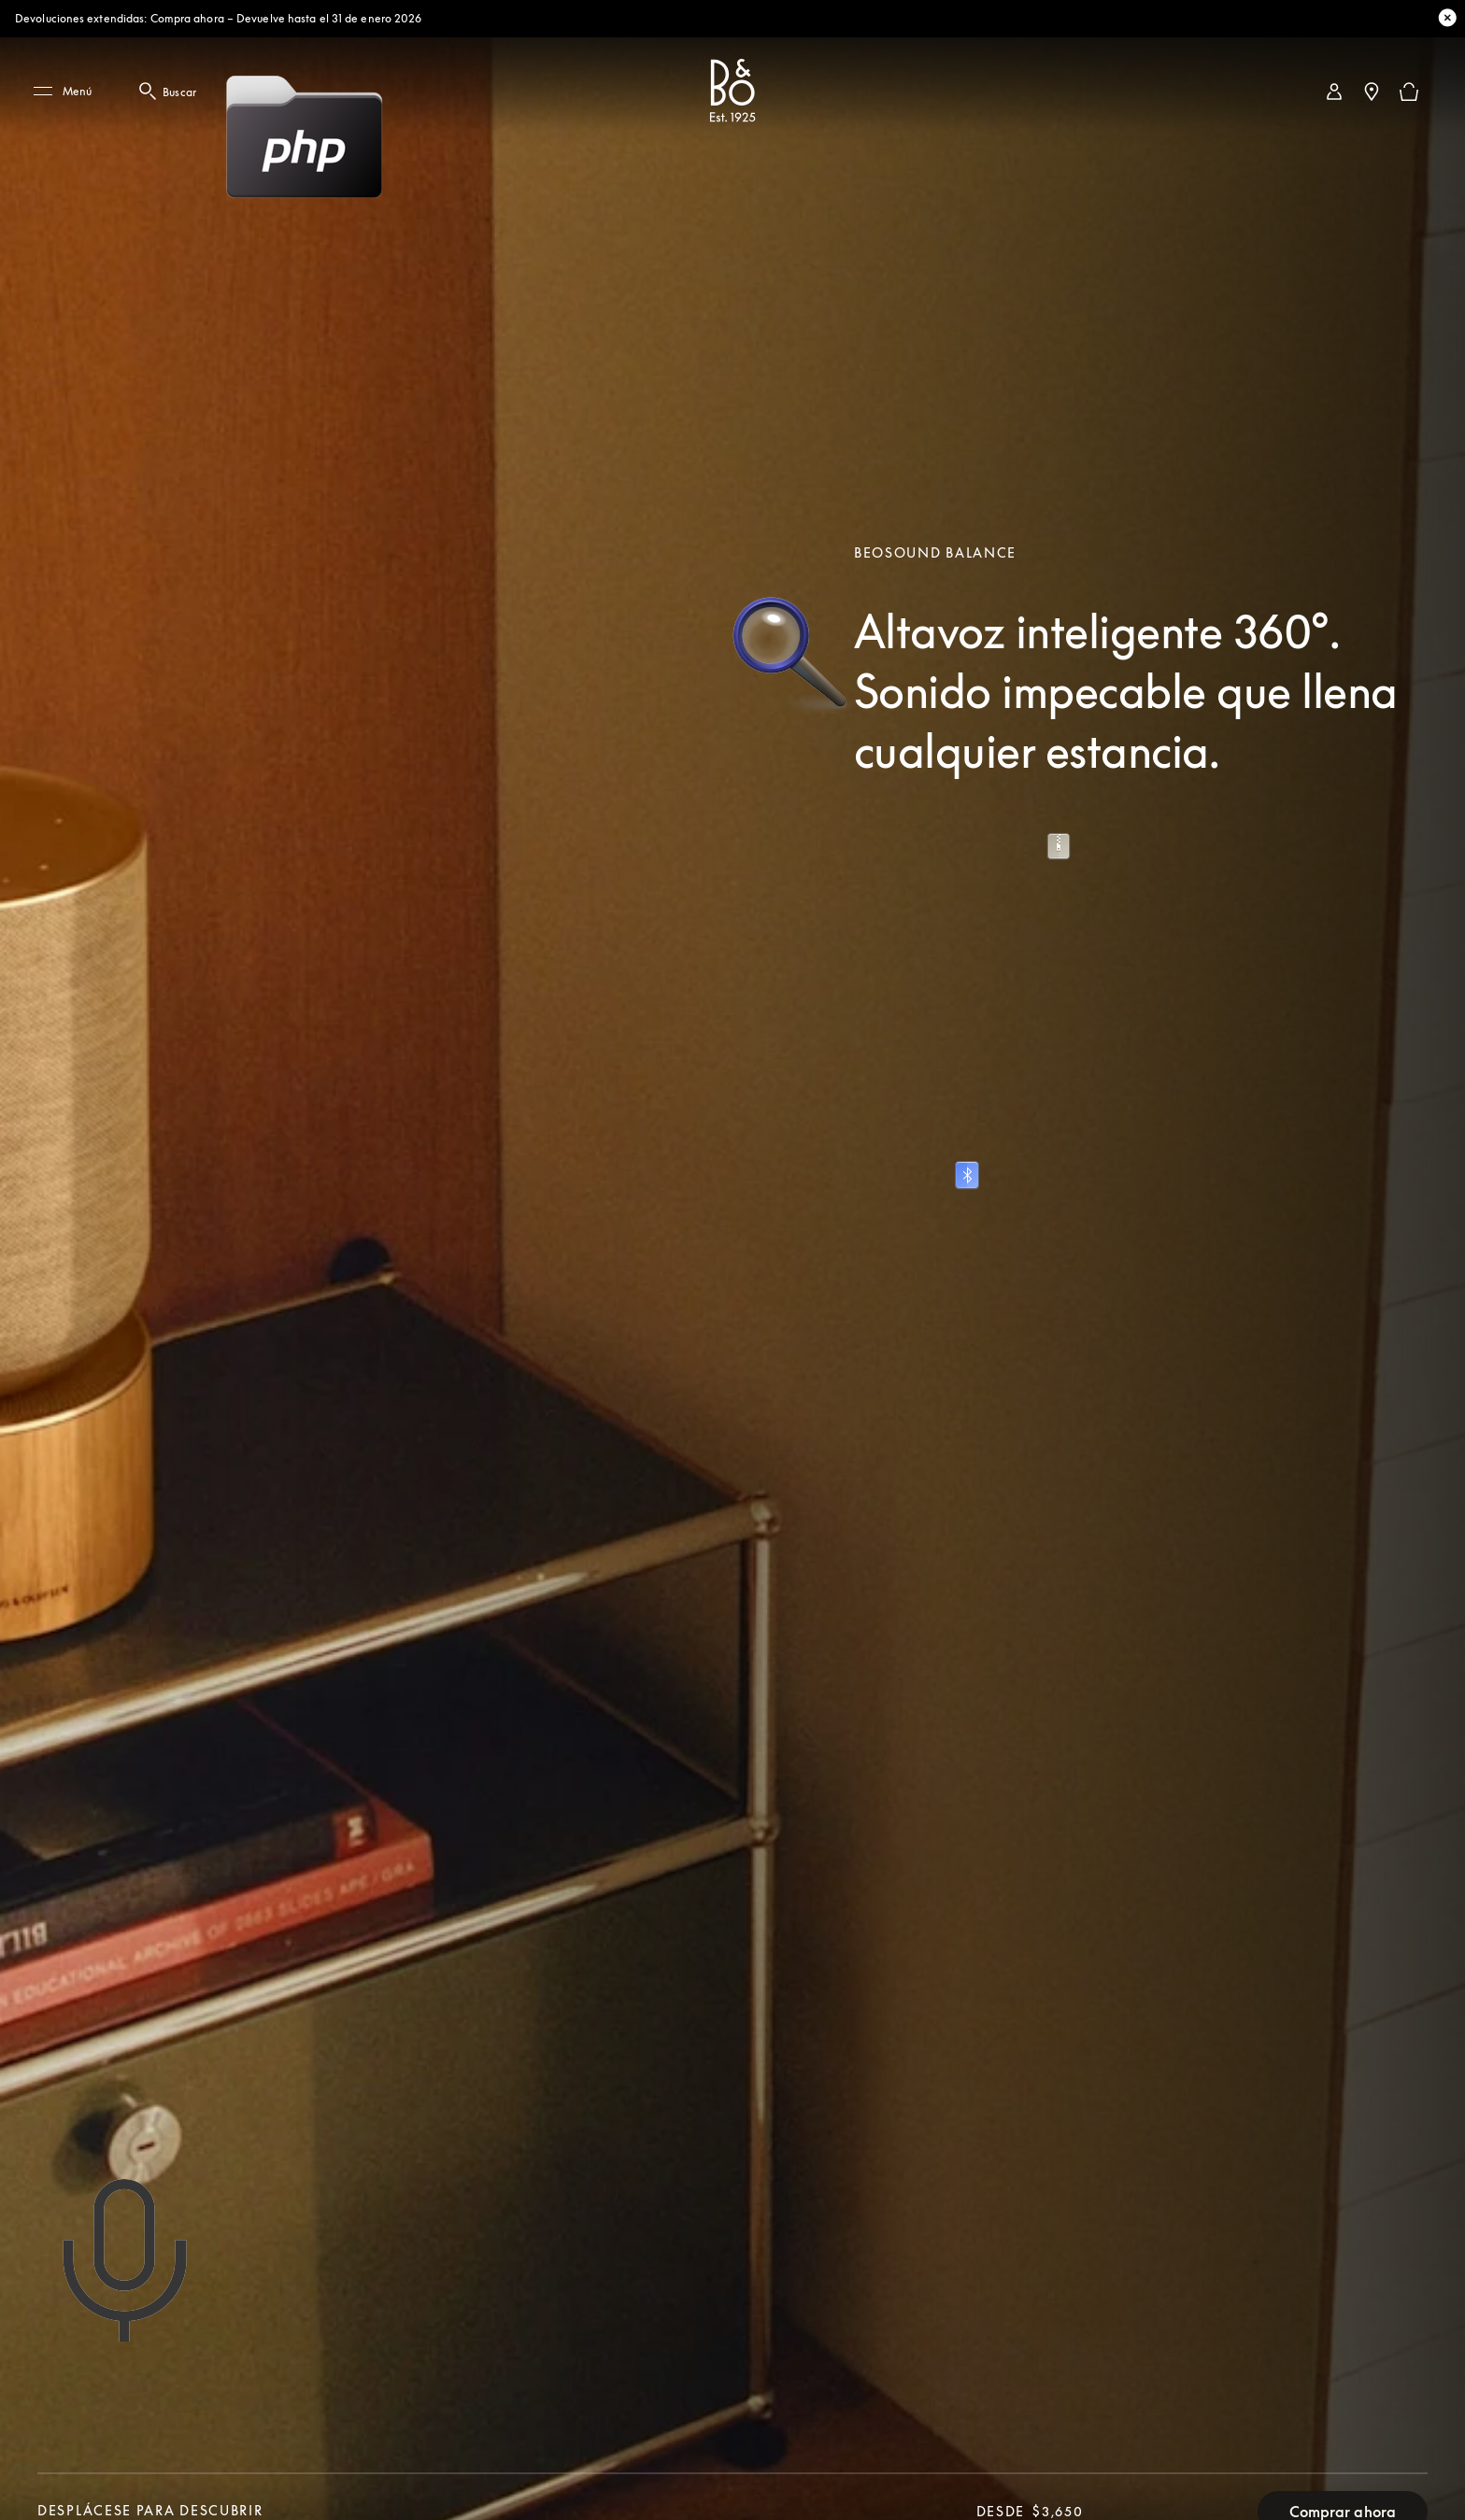 This screenshot has height=2520, width=1465. I want to click on access microphone settings, so click(124, 2260).